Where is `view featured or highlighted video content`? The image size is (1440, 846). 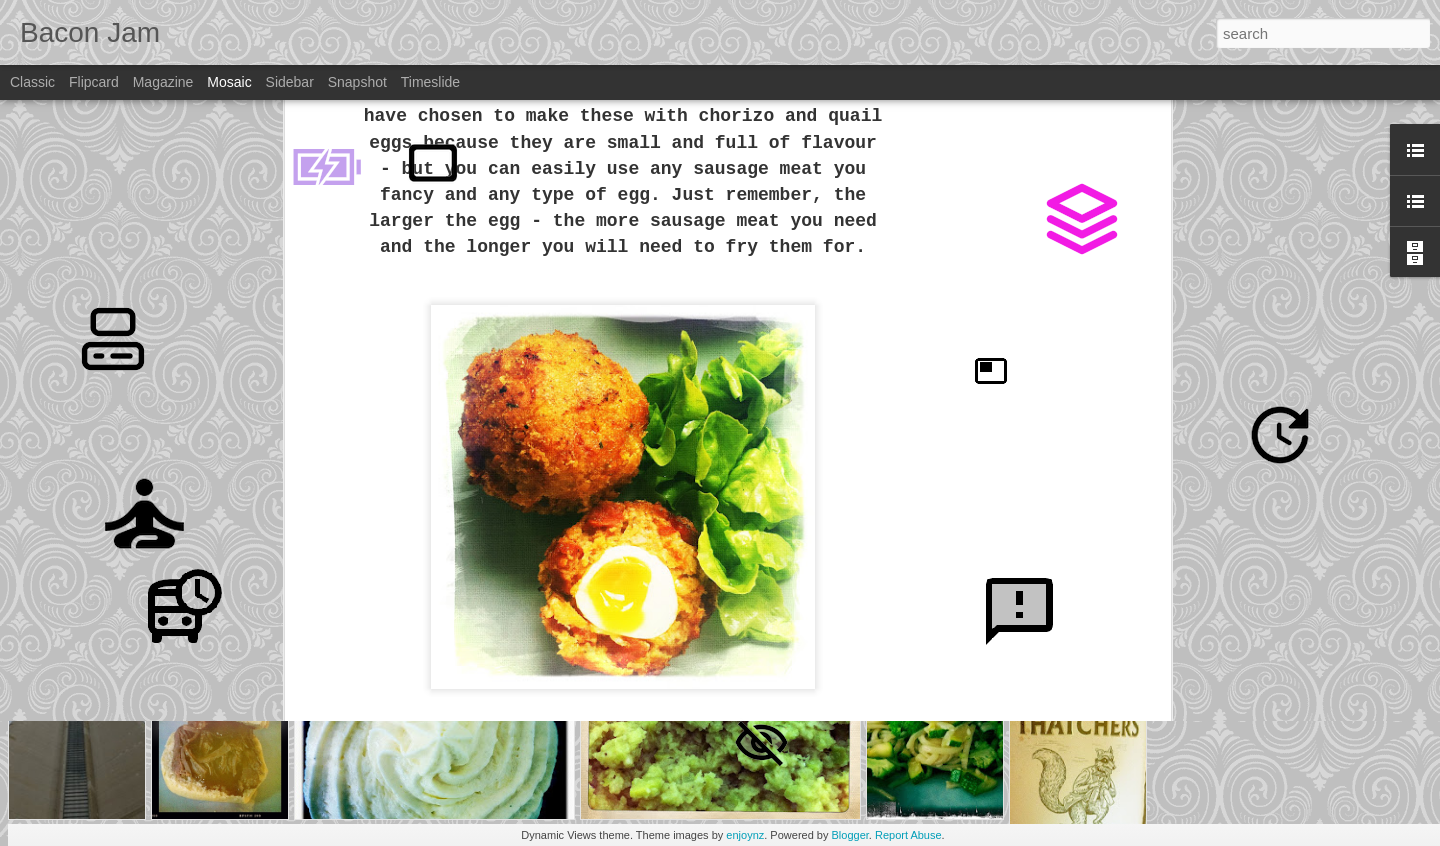
view featured or highlighted video content is located at coordinates (991, 371).